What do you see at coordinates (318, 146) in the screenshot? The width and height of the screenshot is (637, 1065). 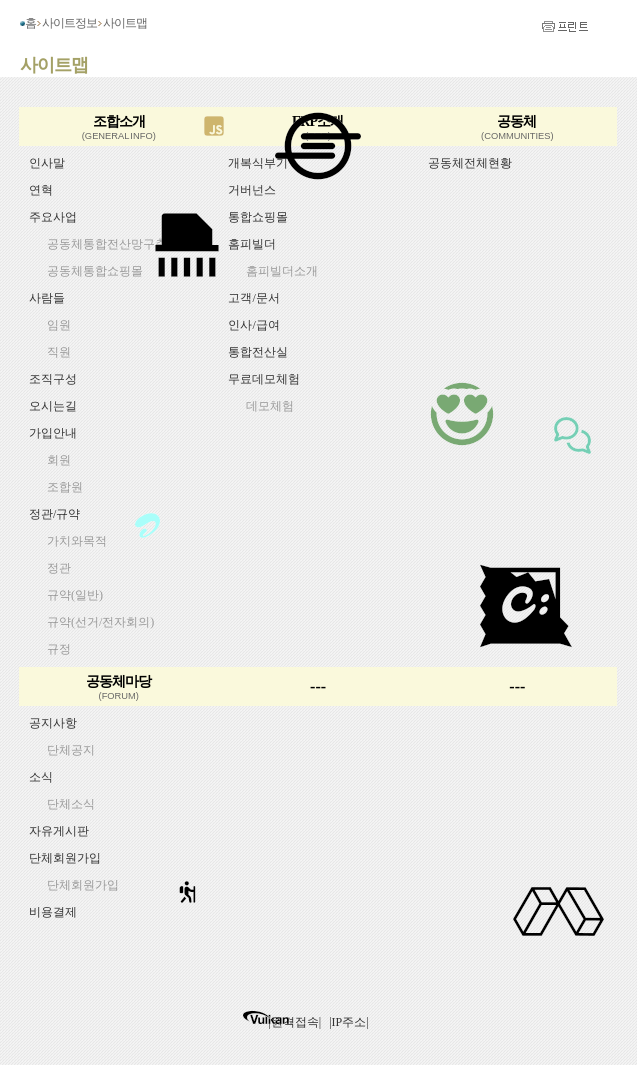 I see `ioxhost web hosting service logo` at bounding box center [318, 146].